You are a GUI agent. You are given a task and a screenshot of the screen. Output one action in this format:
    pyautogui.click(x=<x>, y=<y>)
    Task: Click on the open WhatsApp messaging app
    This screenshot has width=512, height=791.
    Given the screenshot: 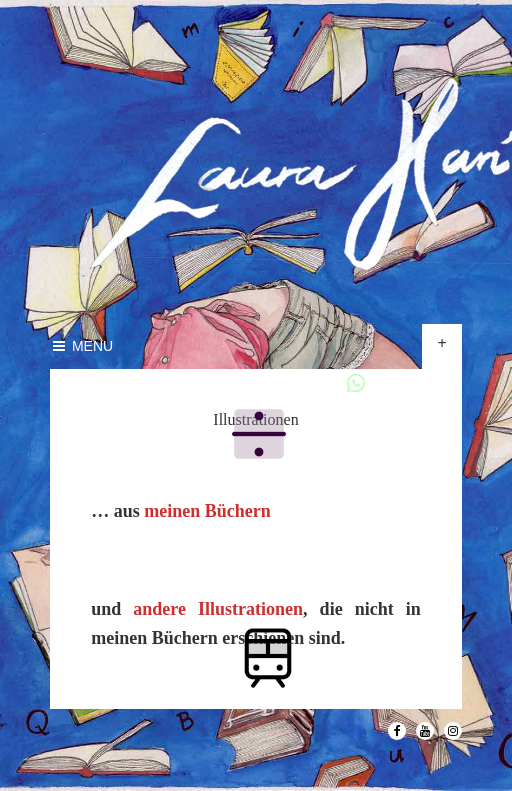 What is the action you would take?
    pyautogui.click(x=356, y=383)
    